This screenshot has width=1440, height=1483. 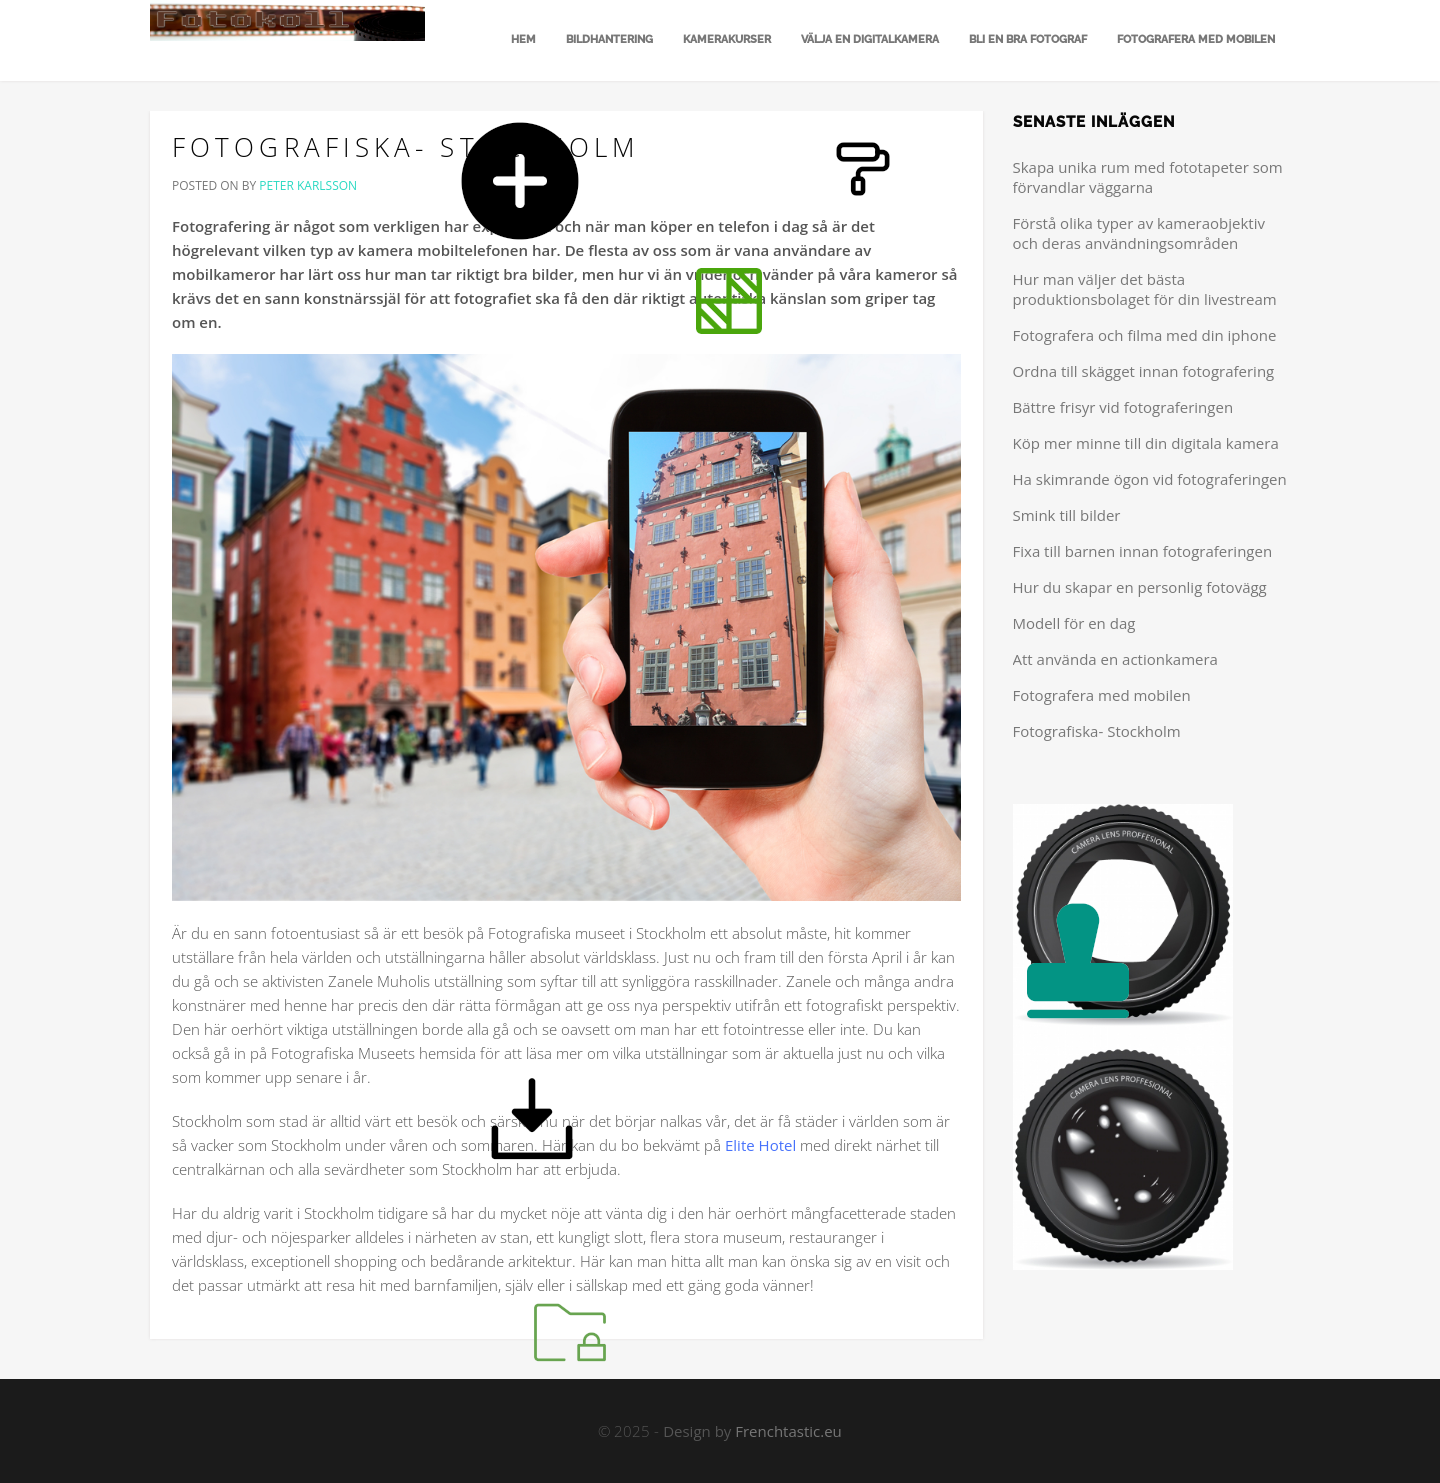 What do you see at coordinates (532, 1122) in the screenshot?
I see `download a file to your device` at bounding box center [532, 1122].